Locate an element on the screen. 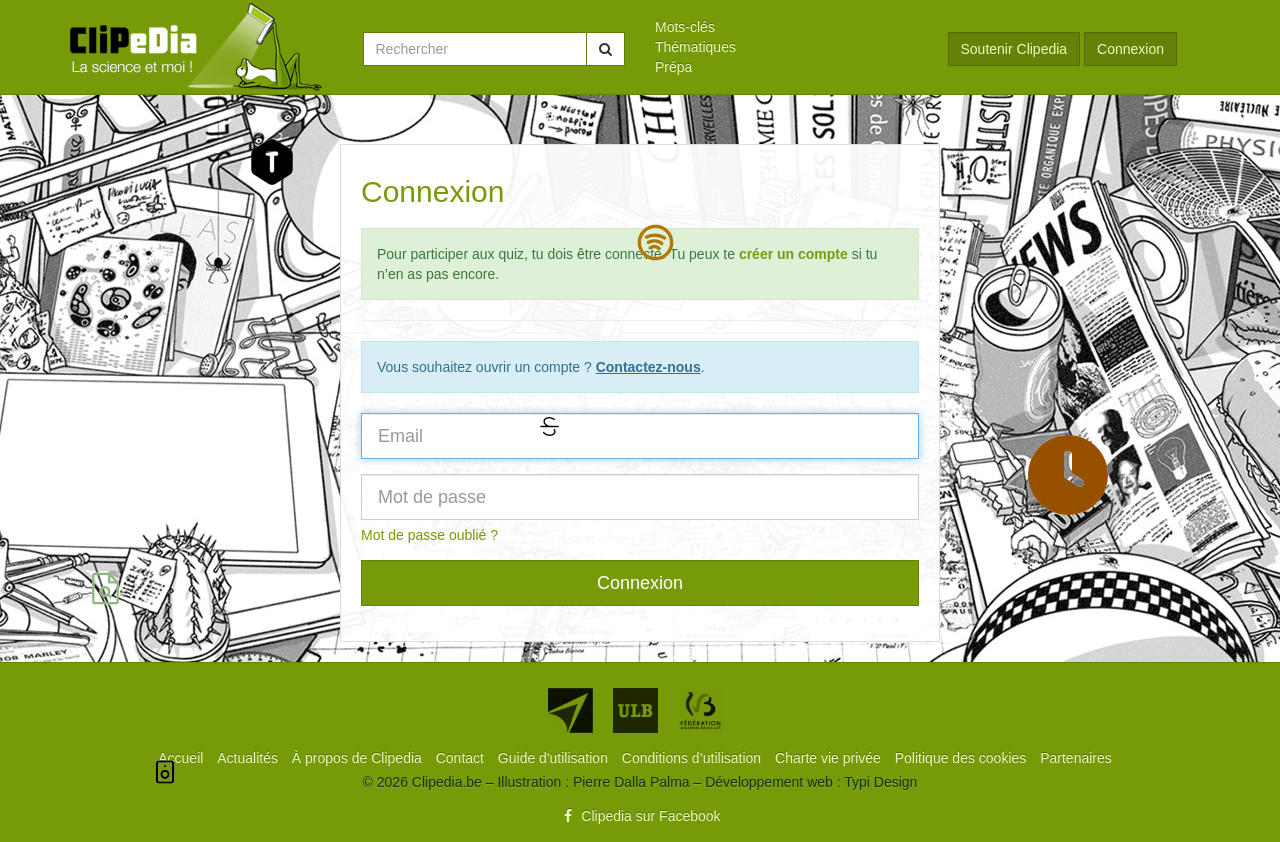 The height and width of the screenshot is (842, 1280). open Spotify is located at coordinates (655, 242).